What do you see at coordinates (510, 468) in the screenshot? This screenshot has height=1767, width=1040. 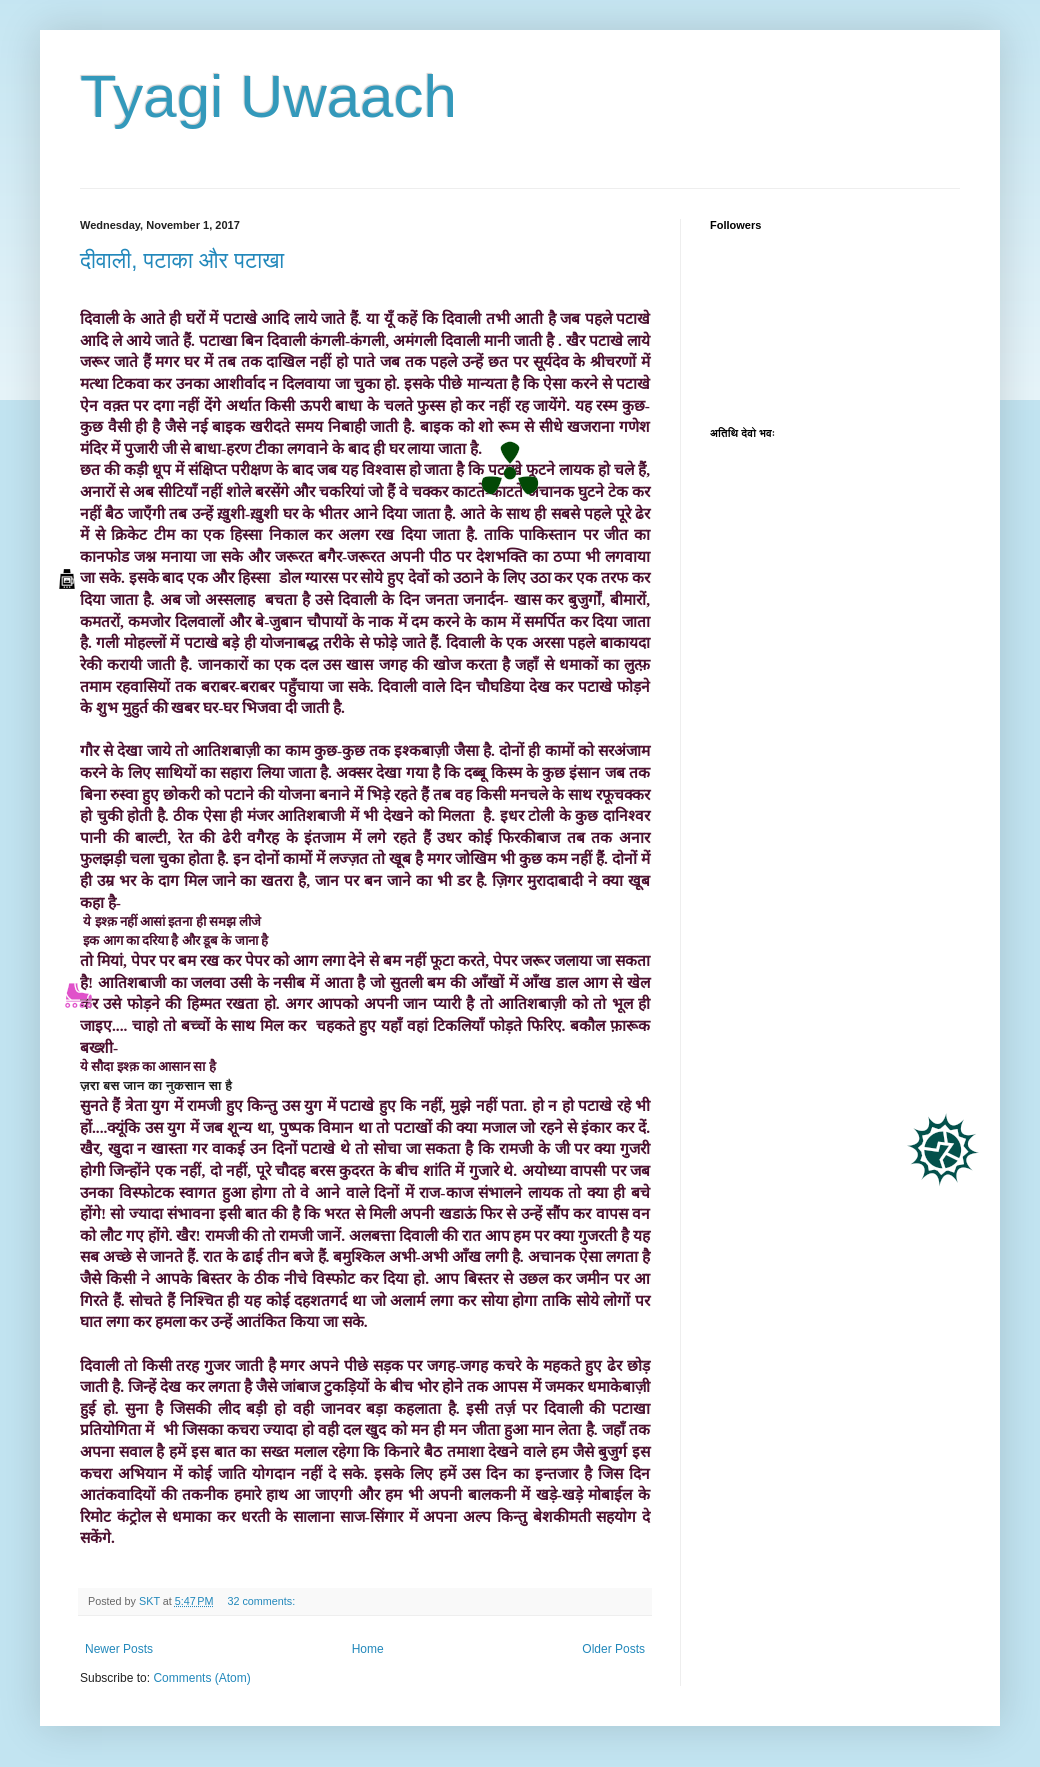 I see `indicates radioactive or hazardous material` at bounding box center [510, 468].